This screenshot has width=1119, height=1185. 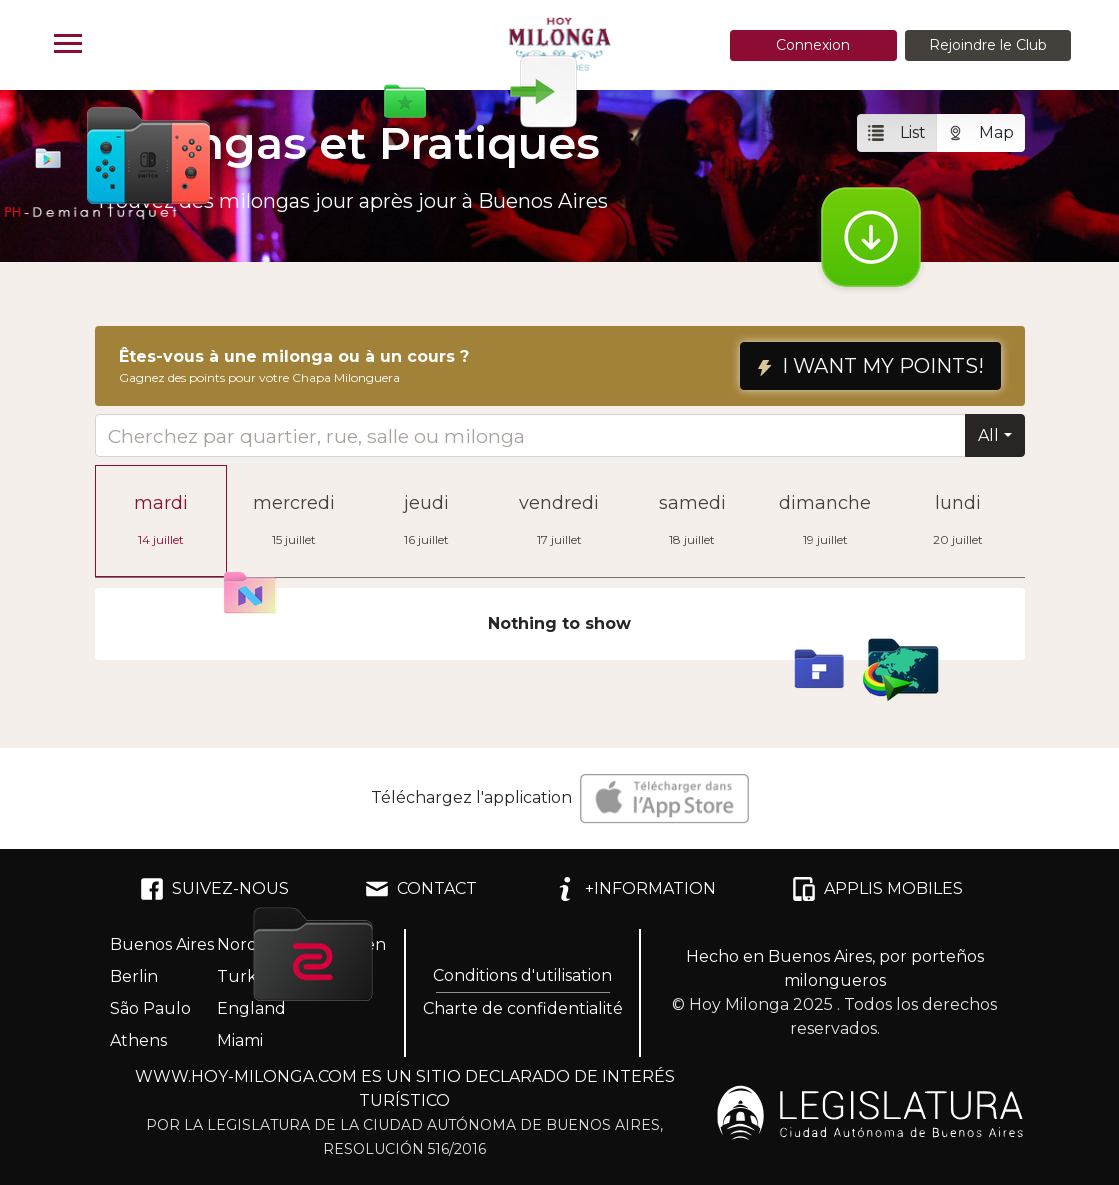 I want to click on open internet download manager files folder, so click(x=903, y=668).